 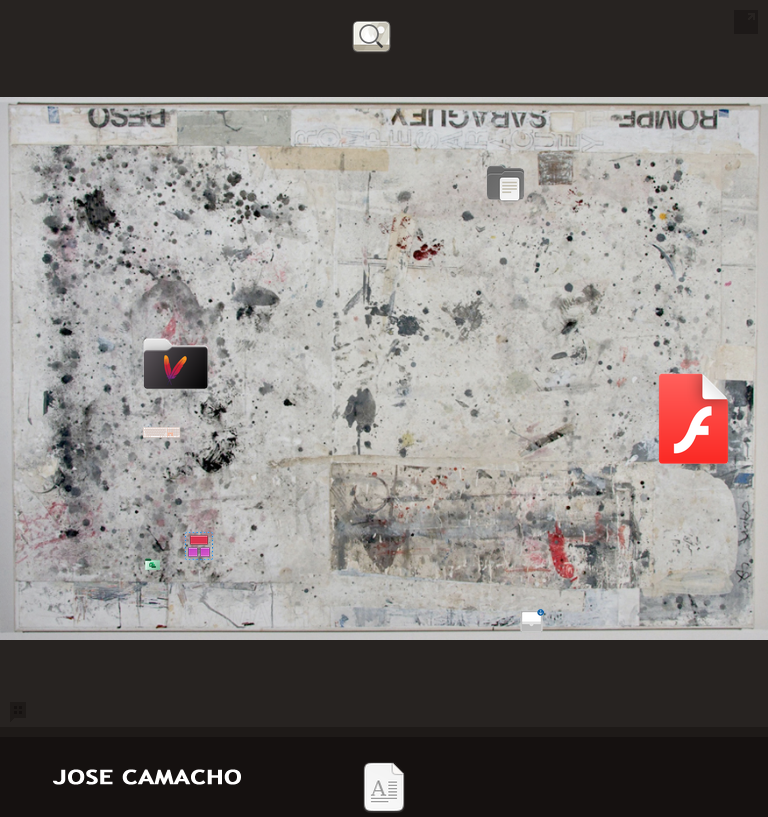 What do you see at coordinates (693, 420) in the screenshot?
I see `flash video file type indicator` at bounding box center [693, 420].